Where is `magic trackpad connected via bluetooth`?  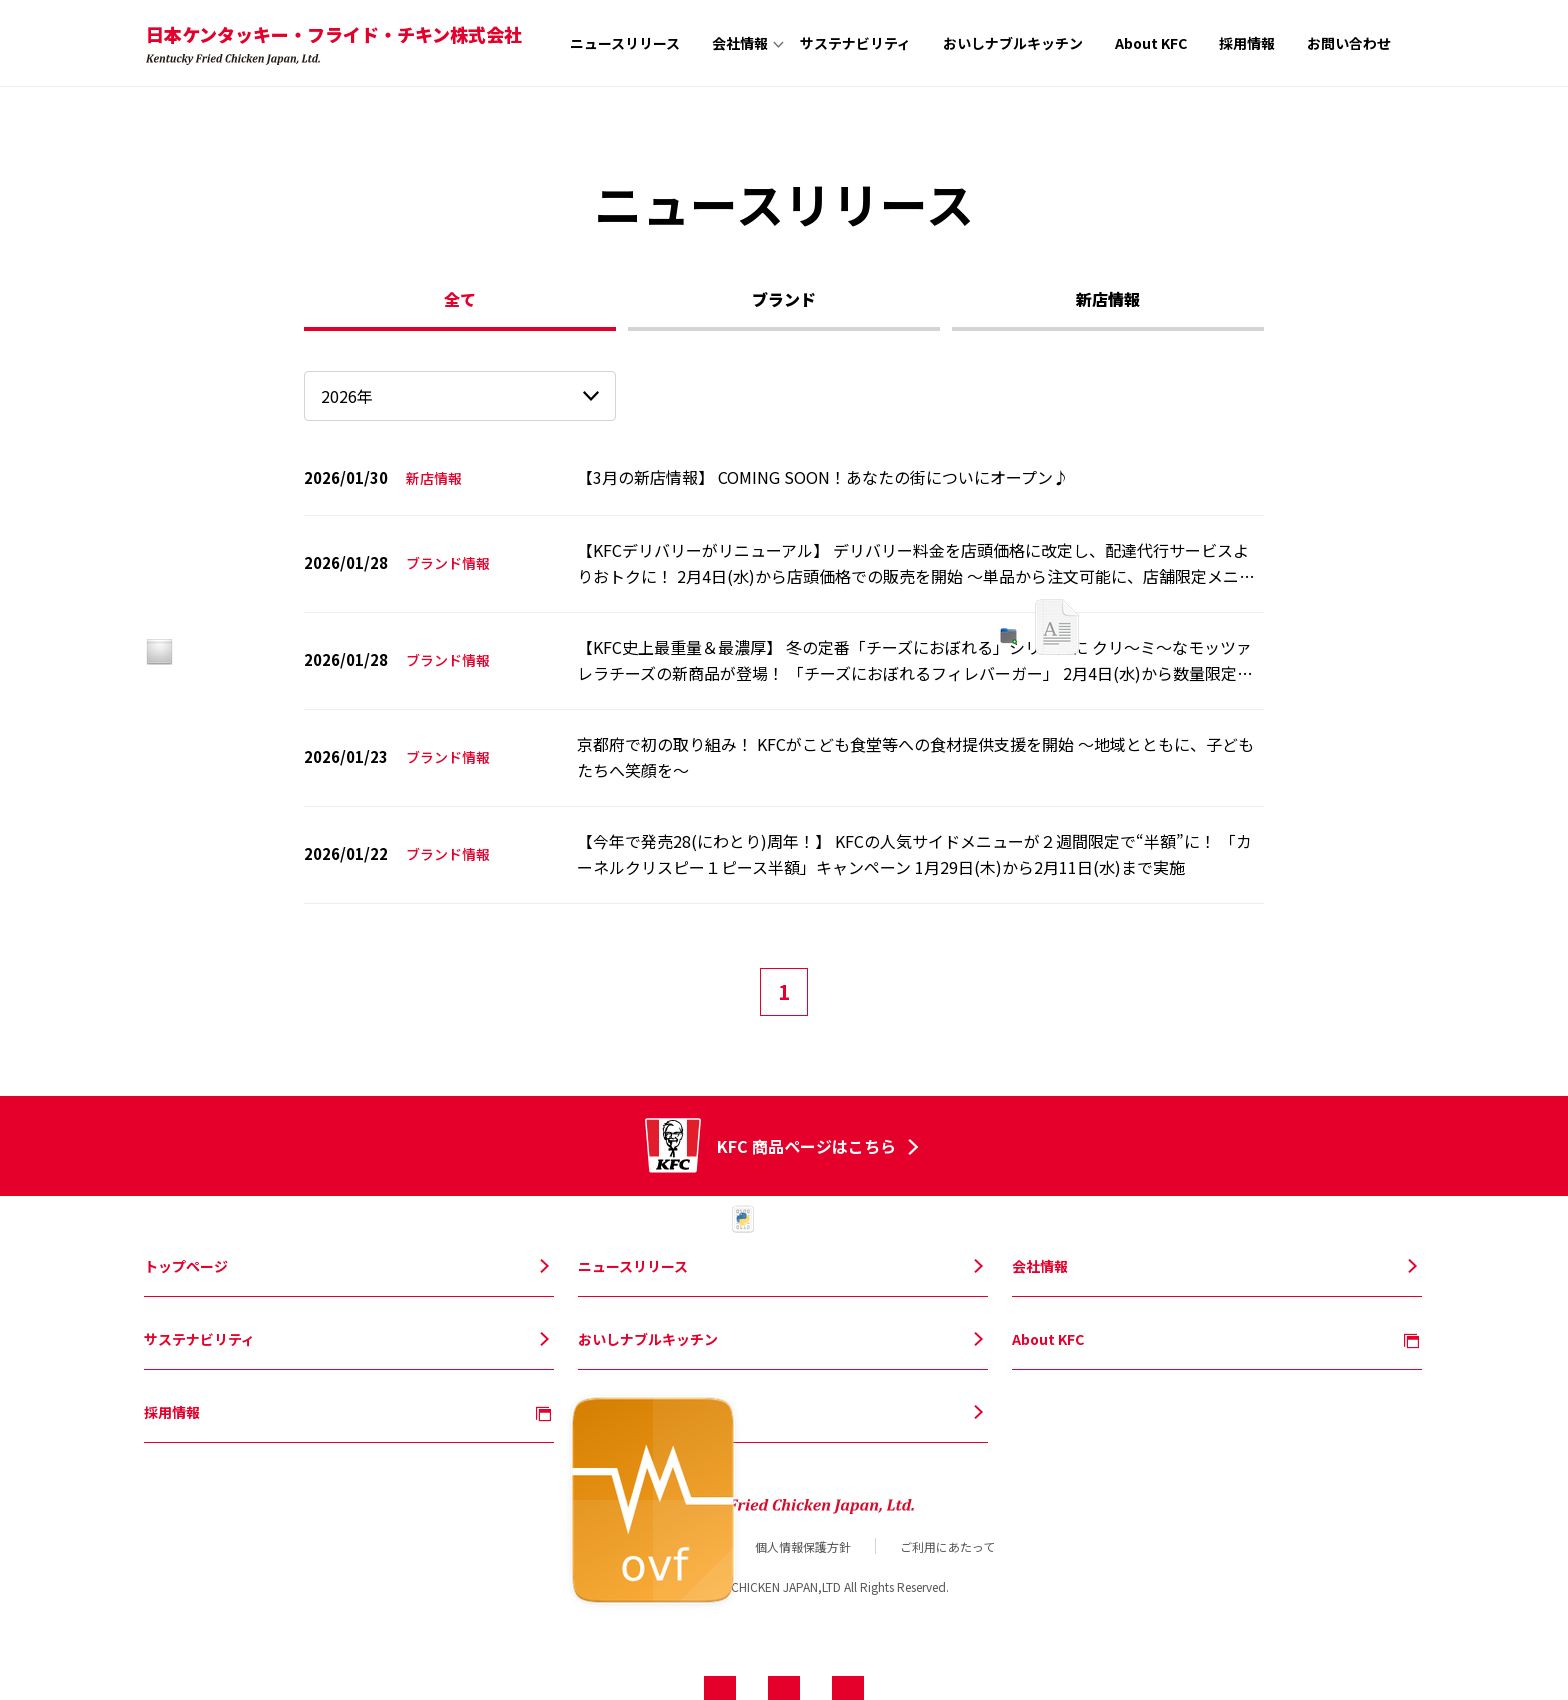
magic trackpad connected via bluetooth is located at coordinates (159, 652).